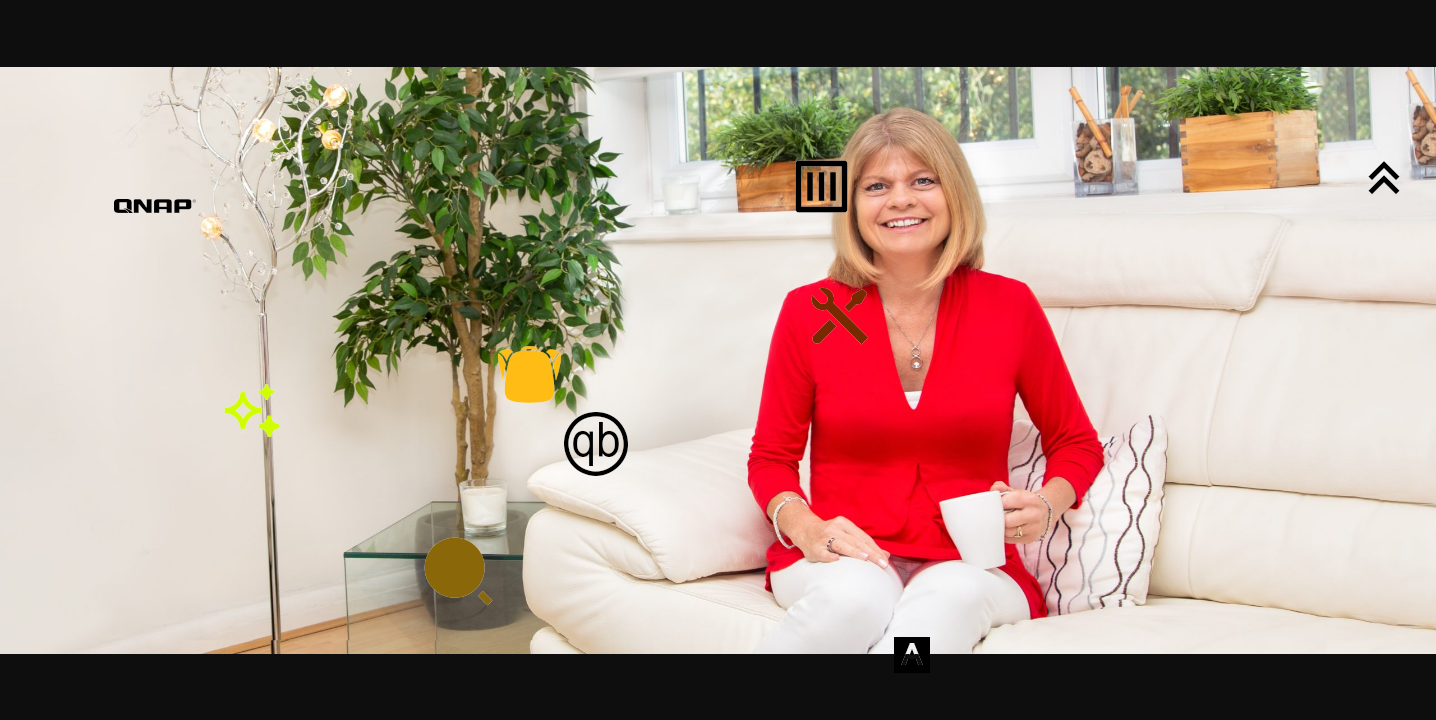 The width and height of the screenshot is (1436, 720). What do you see at coordinates (529, 374) in the screenshot?
I see `visit showwcase developer portfolio platform` at bounding box center [529, 374].